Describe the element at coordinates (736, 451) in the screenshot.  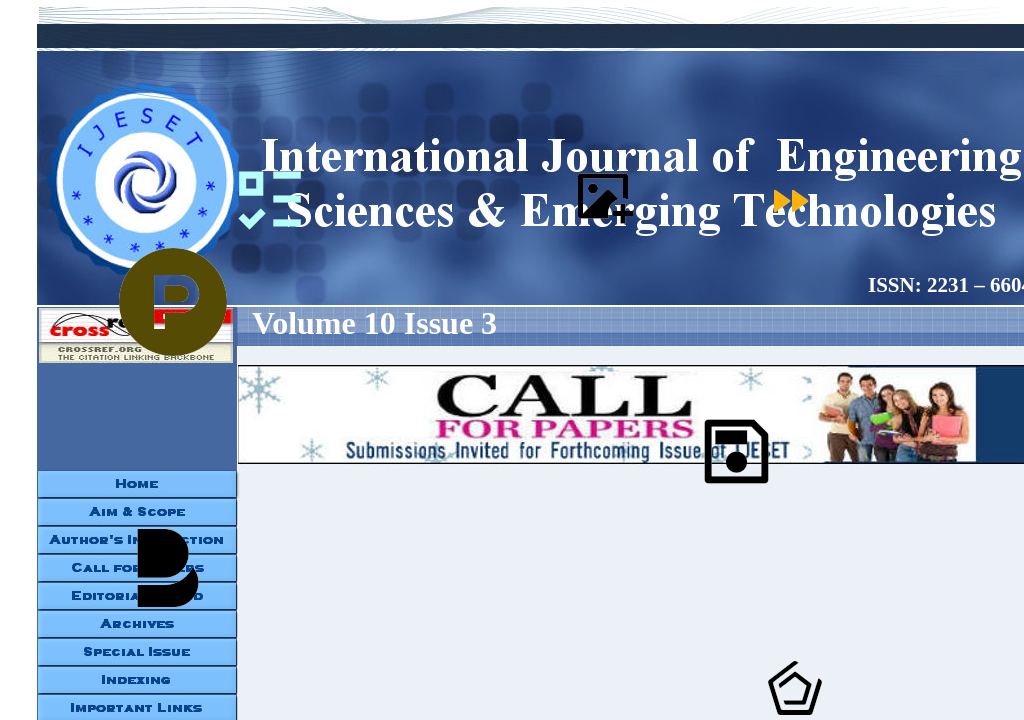
I see `save file or document` at that location.